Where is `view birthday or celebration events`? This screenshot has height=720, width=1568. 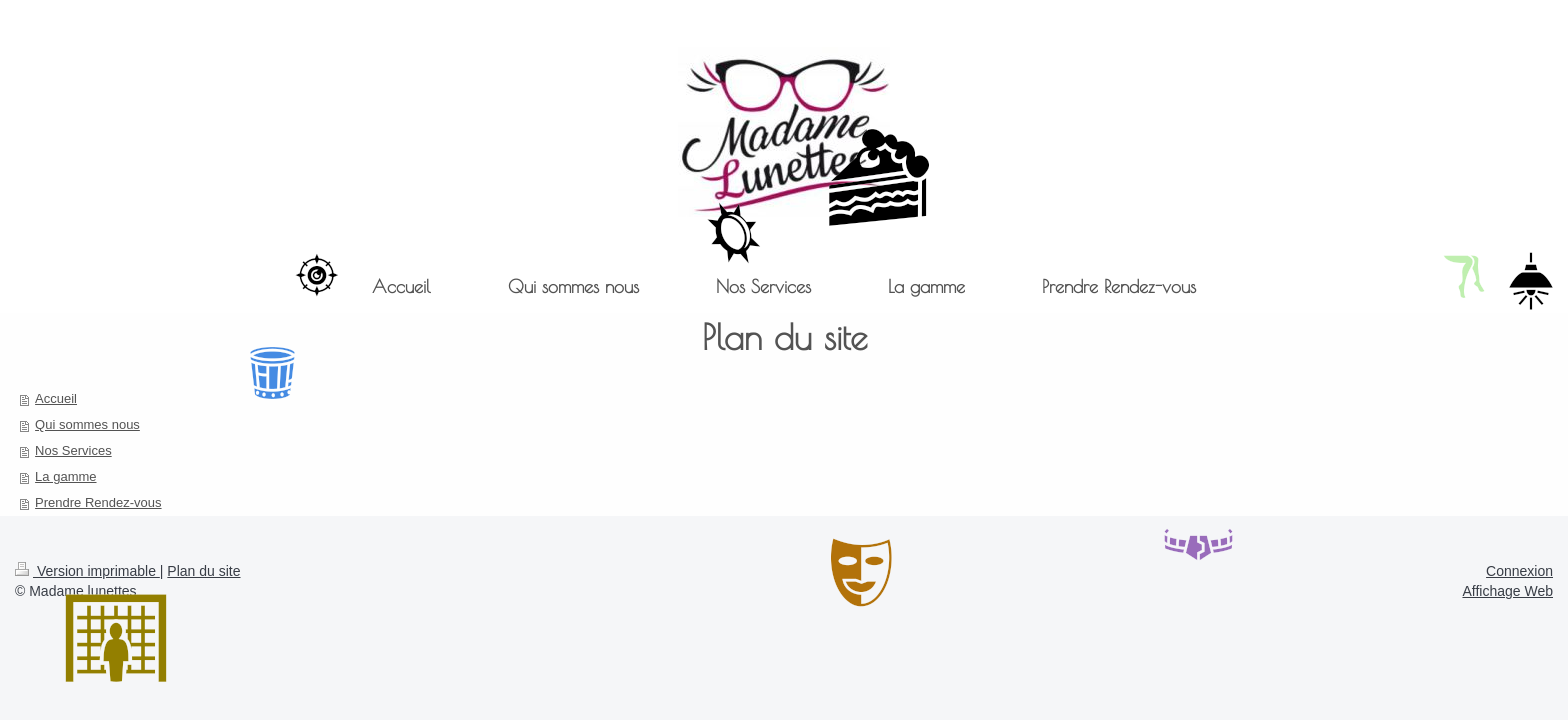 view birthday or celebration events is located at coordinates (879, 179).